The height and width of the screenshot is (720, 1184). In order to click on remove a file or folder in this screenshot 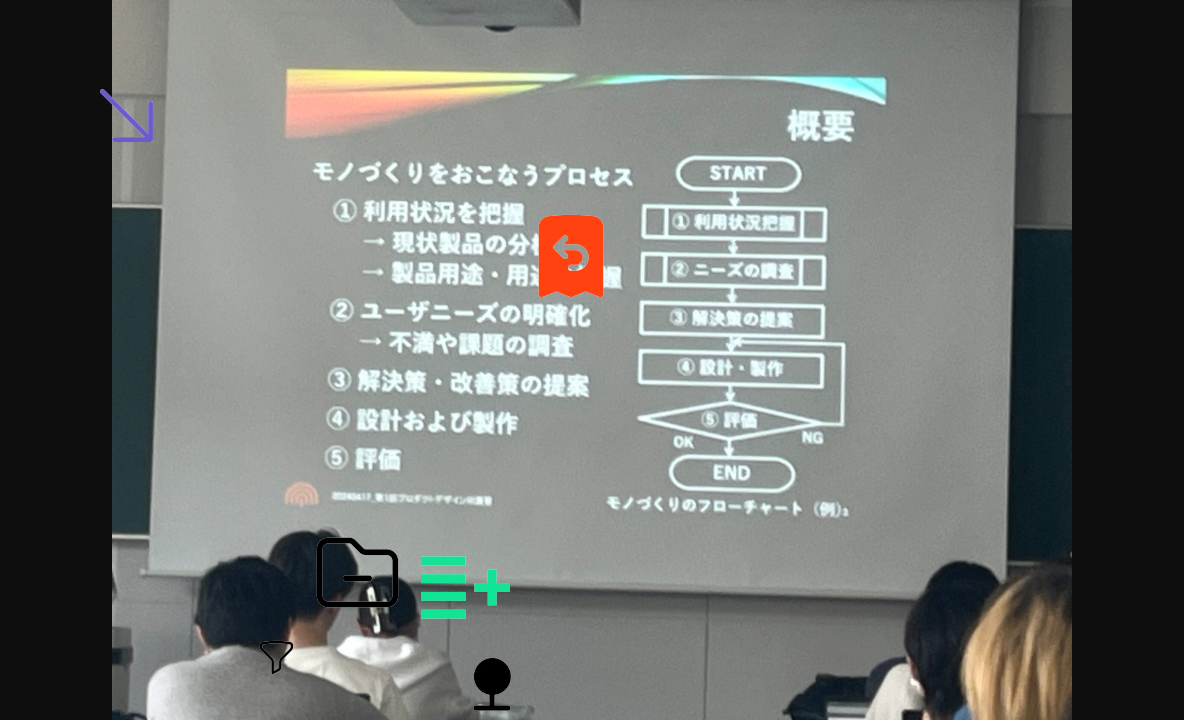, I will do `click(357, 572)`.